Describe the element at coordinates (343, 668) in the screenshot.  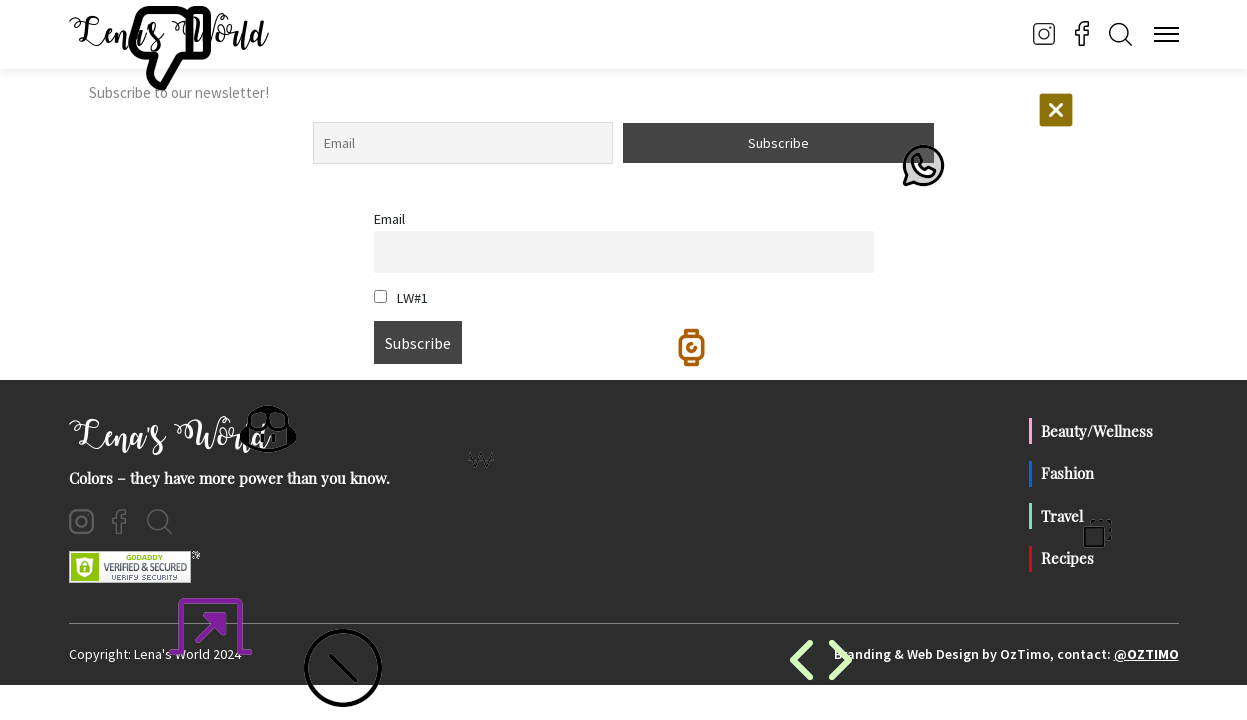
I see `indicates a prohibited or restricted action` at that location.